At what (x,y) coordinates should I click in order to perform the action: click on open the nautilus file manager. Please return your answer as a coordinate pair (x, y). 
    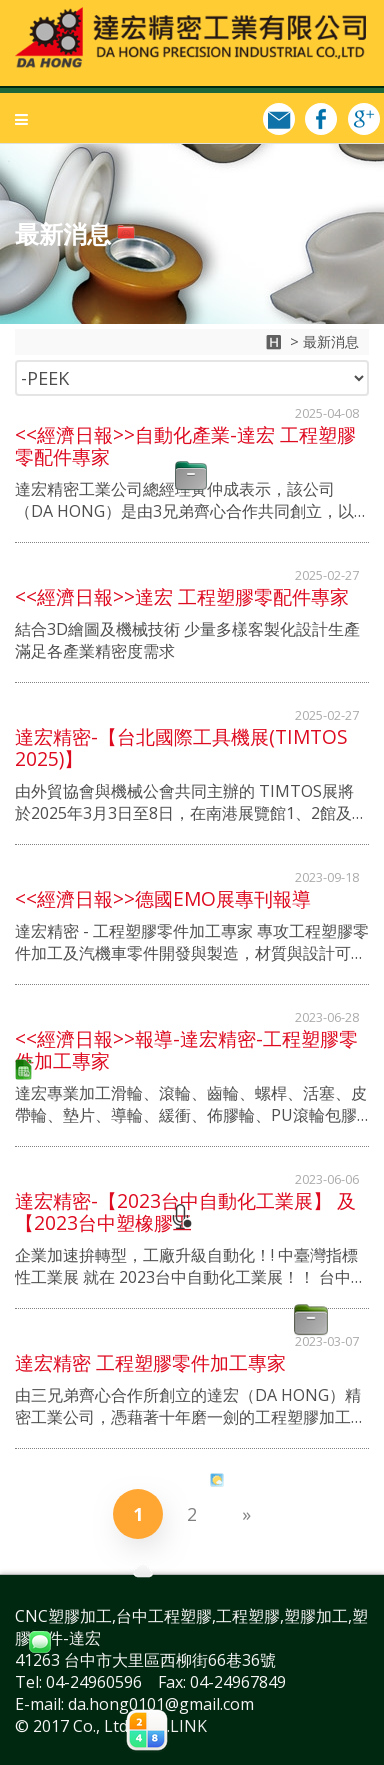
    Looking at the image, I should click on (311, 1319).